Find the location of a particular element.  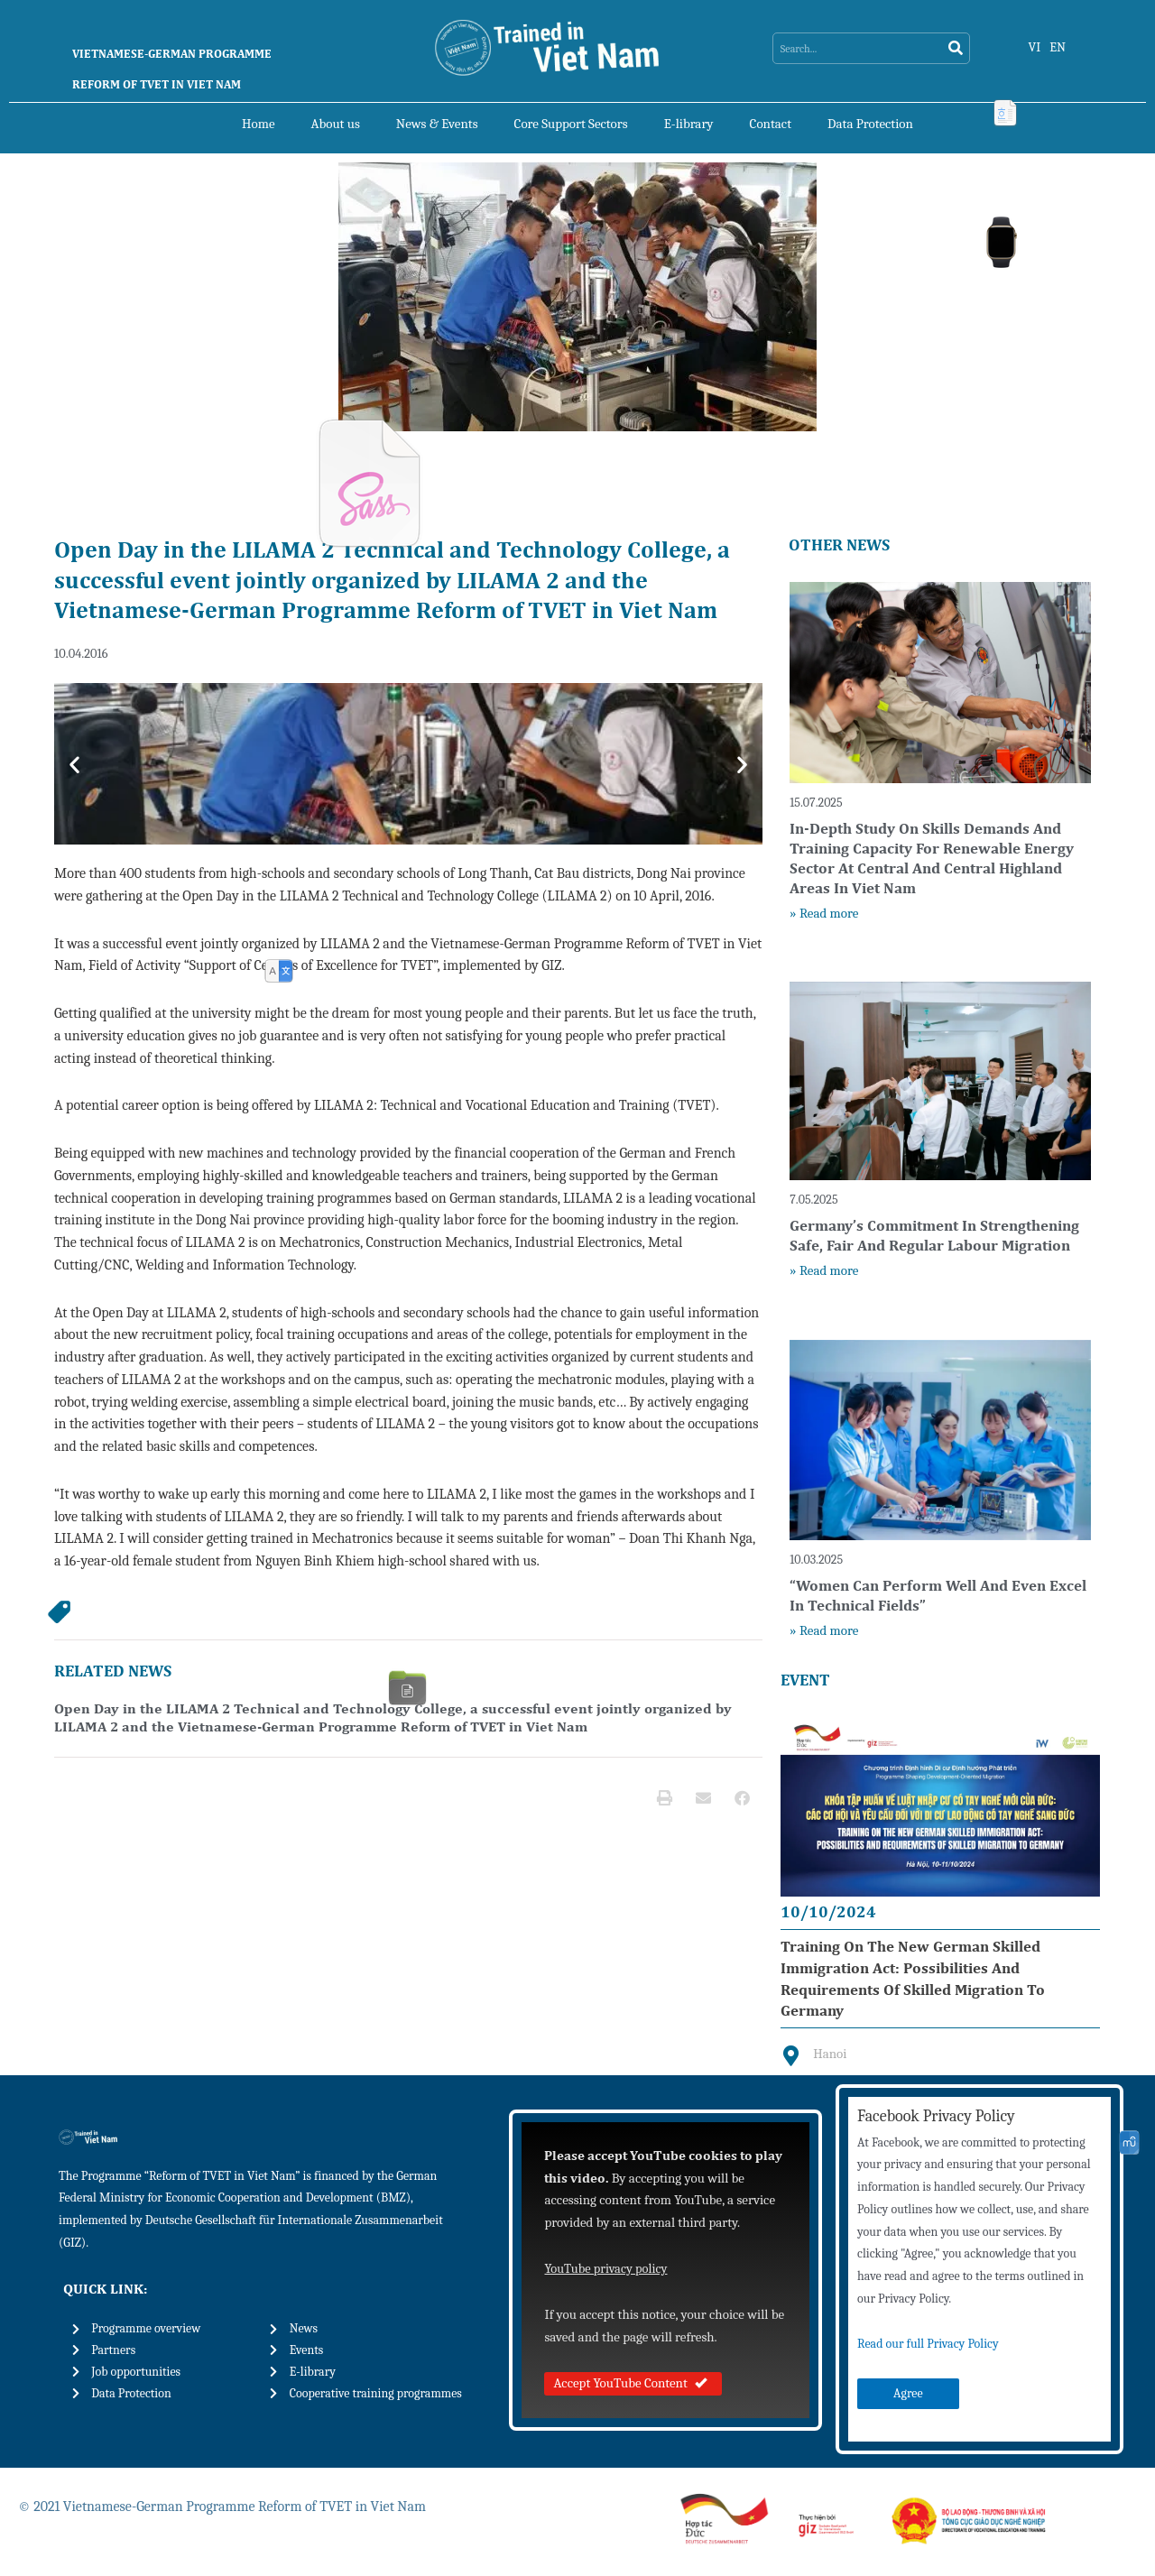

scss stylesheet file is located at coordinates (369, 483).